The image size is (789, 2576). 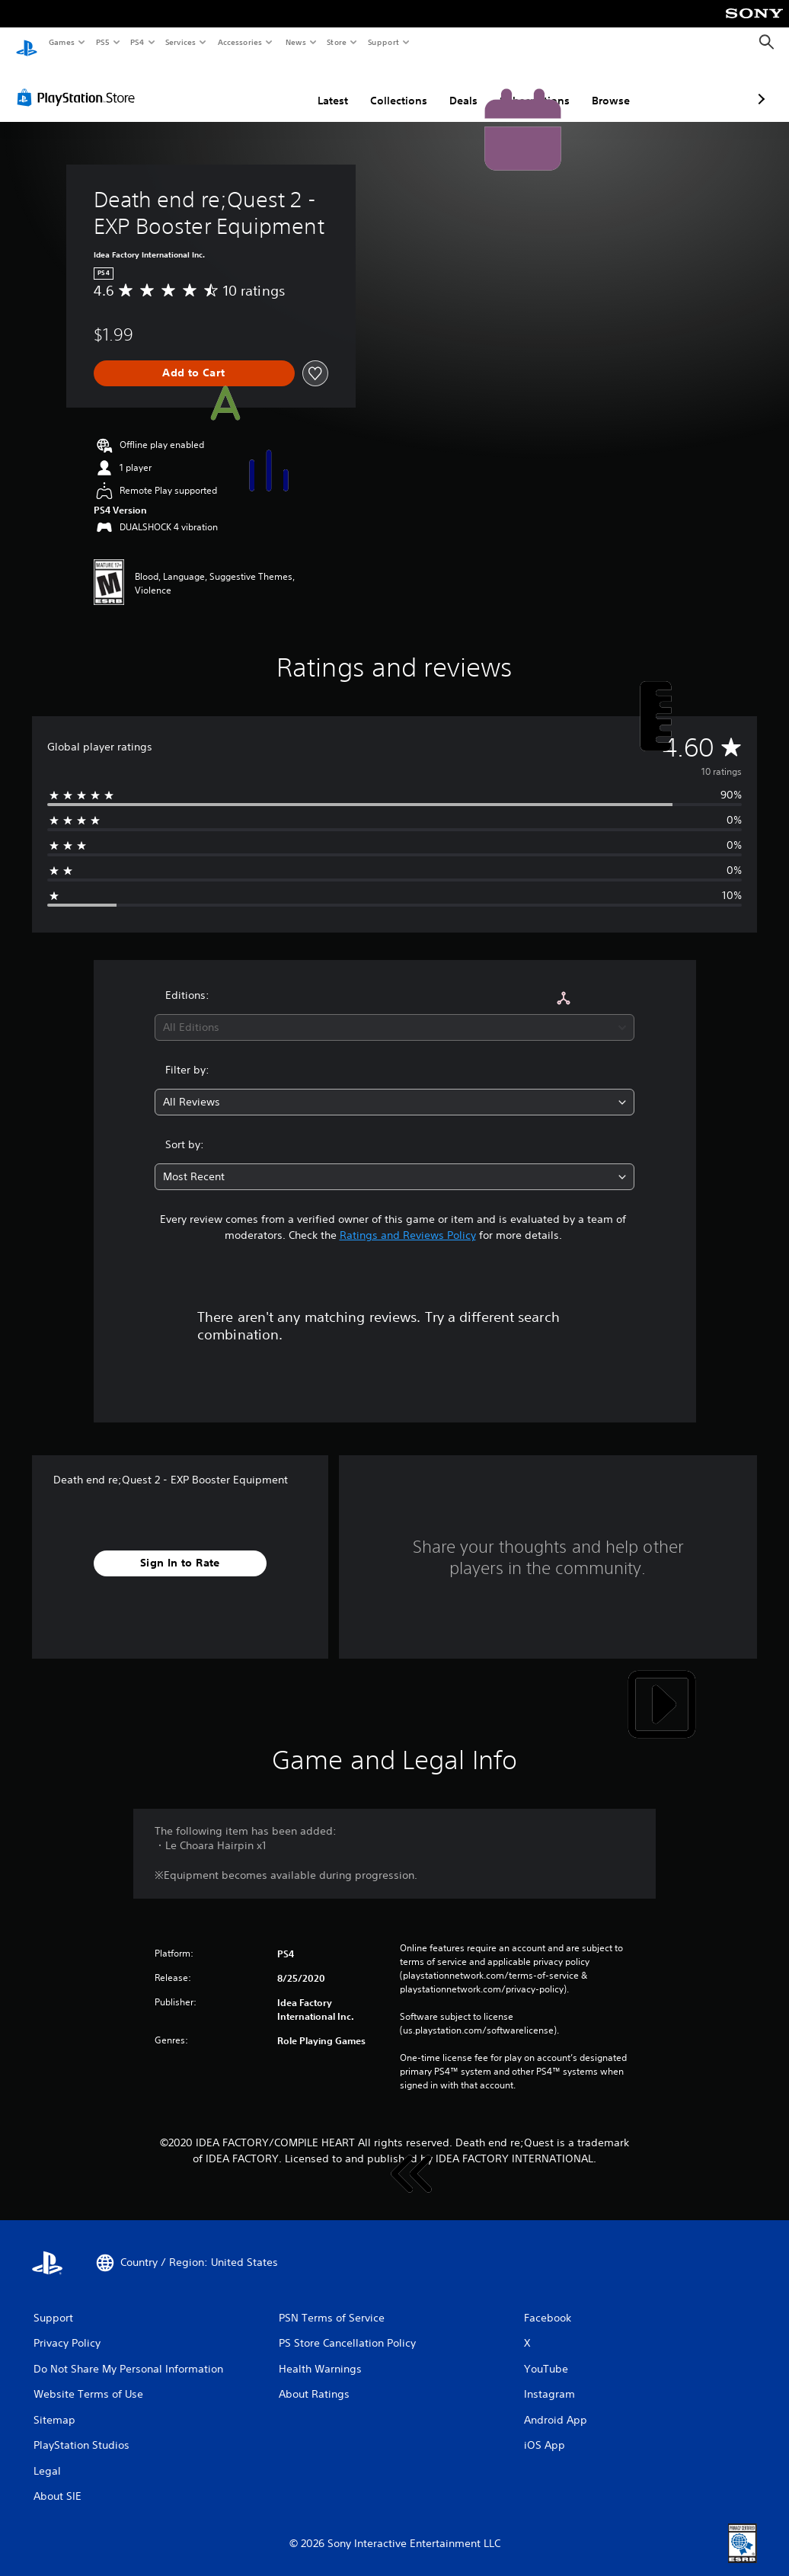 What do you see at coordinates (564, 998) in the screenshot?
I see `view organizational hierarchy or structure` at bounding box center [564, 998].